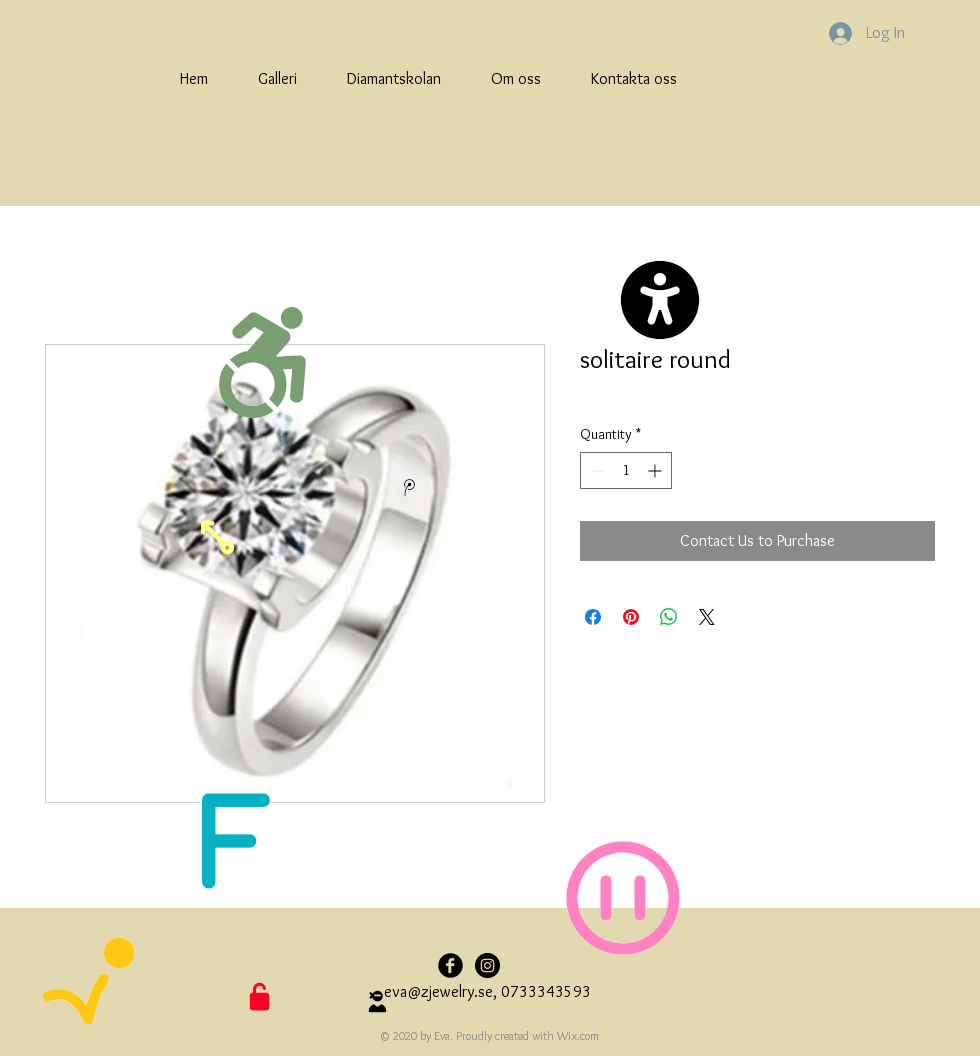 The image size is (980, 1056). Describe the element at coordinates (660, 300) in the screenshot. I see `access accessibility settings` at that location.